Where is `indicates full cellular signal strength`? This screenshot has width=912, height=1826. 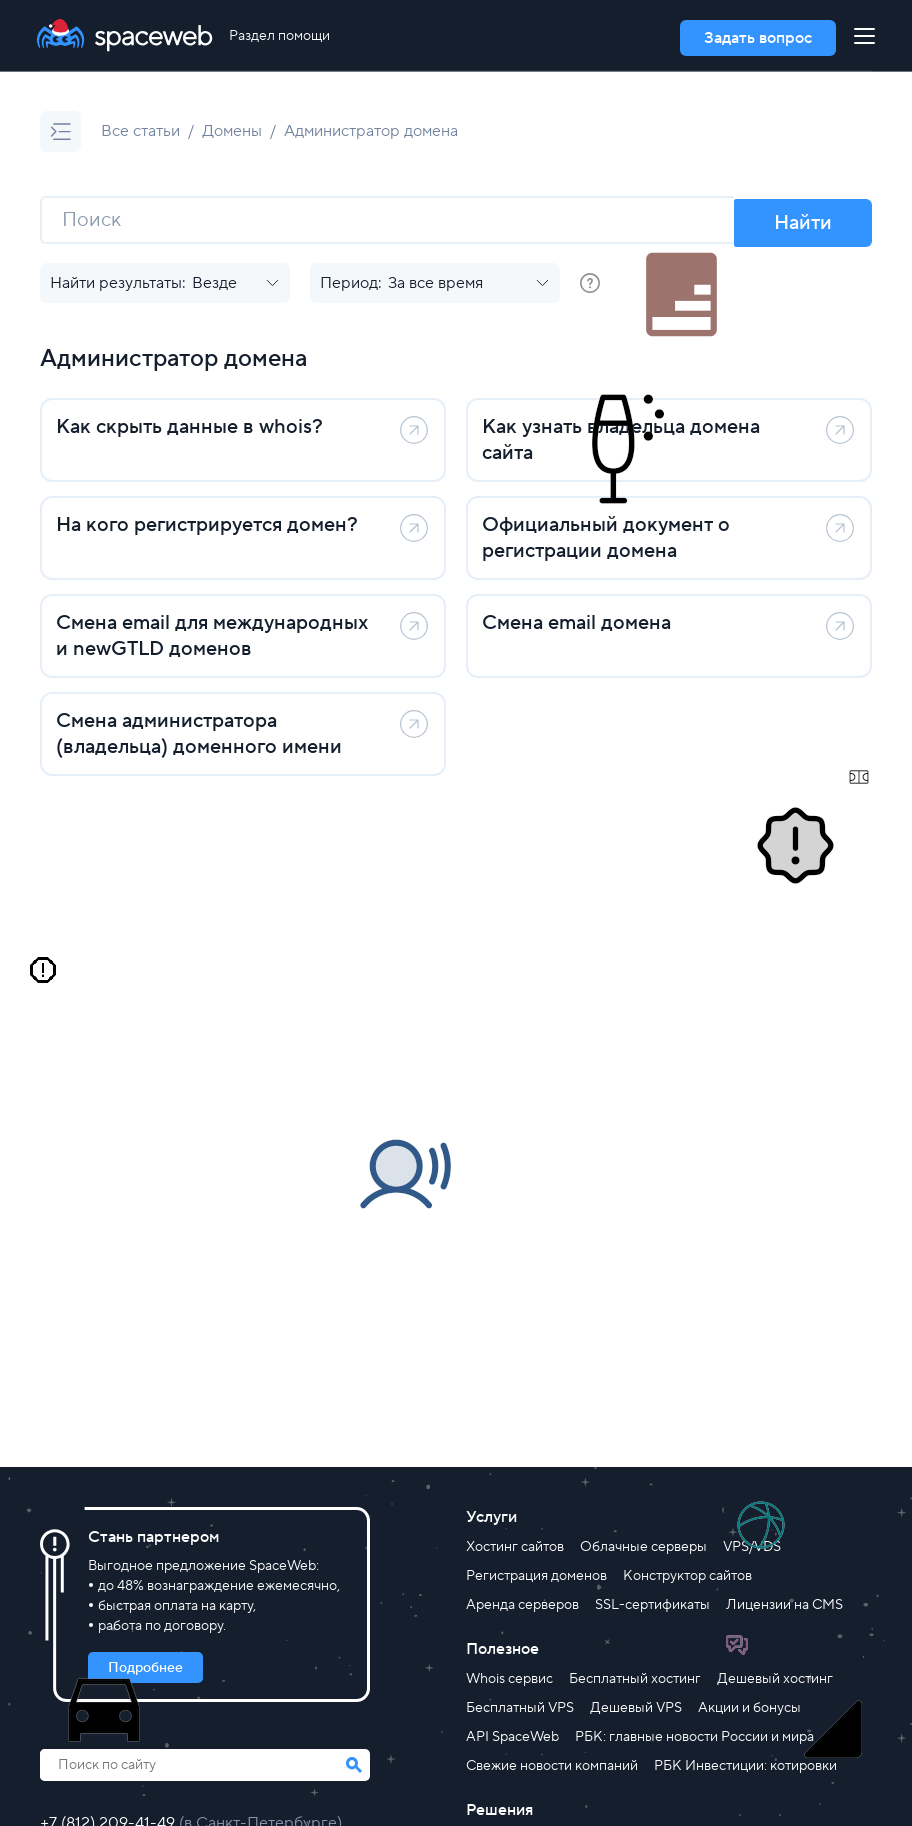
indicates full cellular signal strength is located at coordinates (831, 1727).